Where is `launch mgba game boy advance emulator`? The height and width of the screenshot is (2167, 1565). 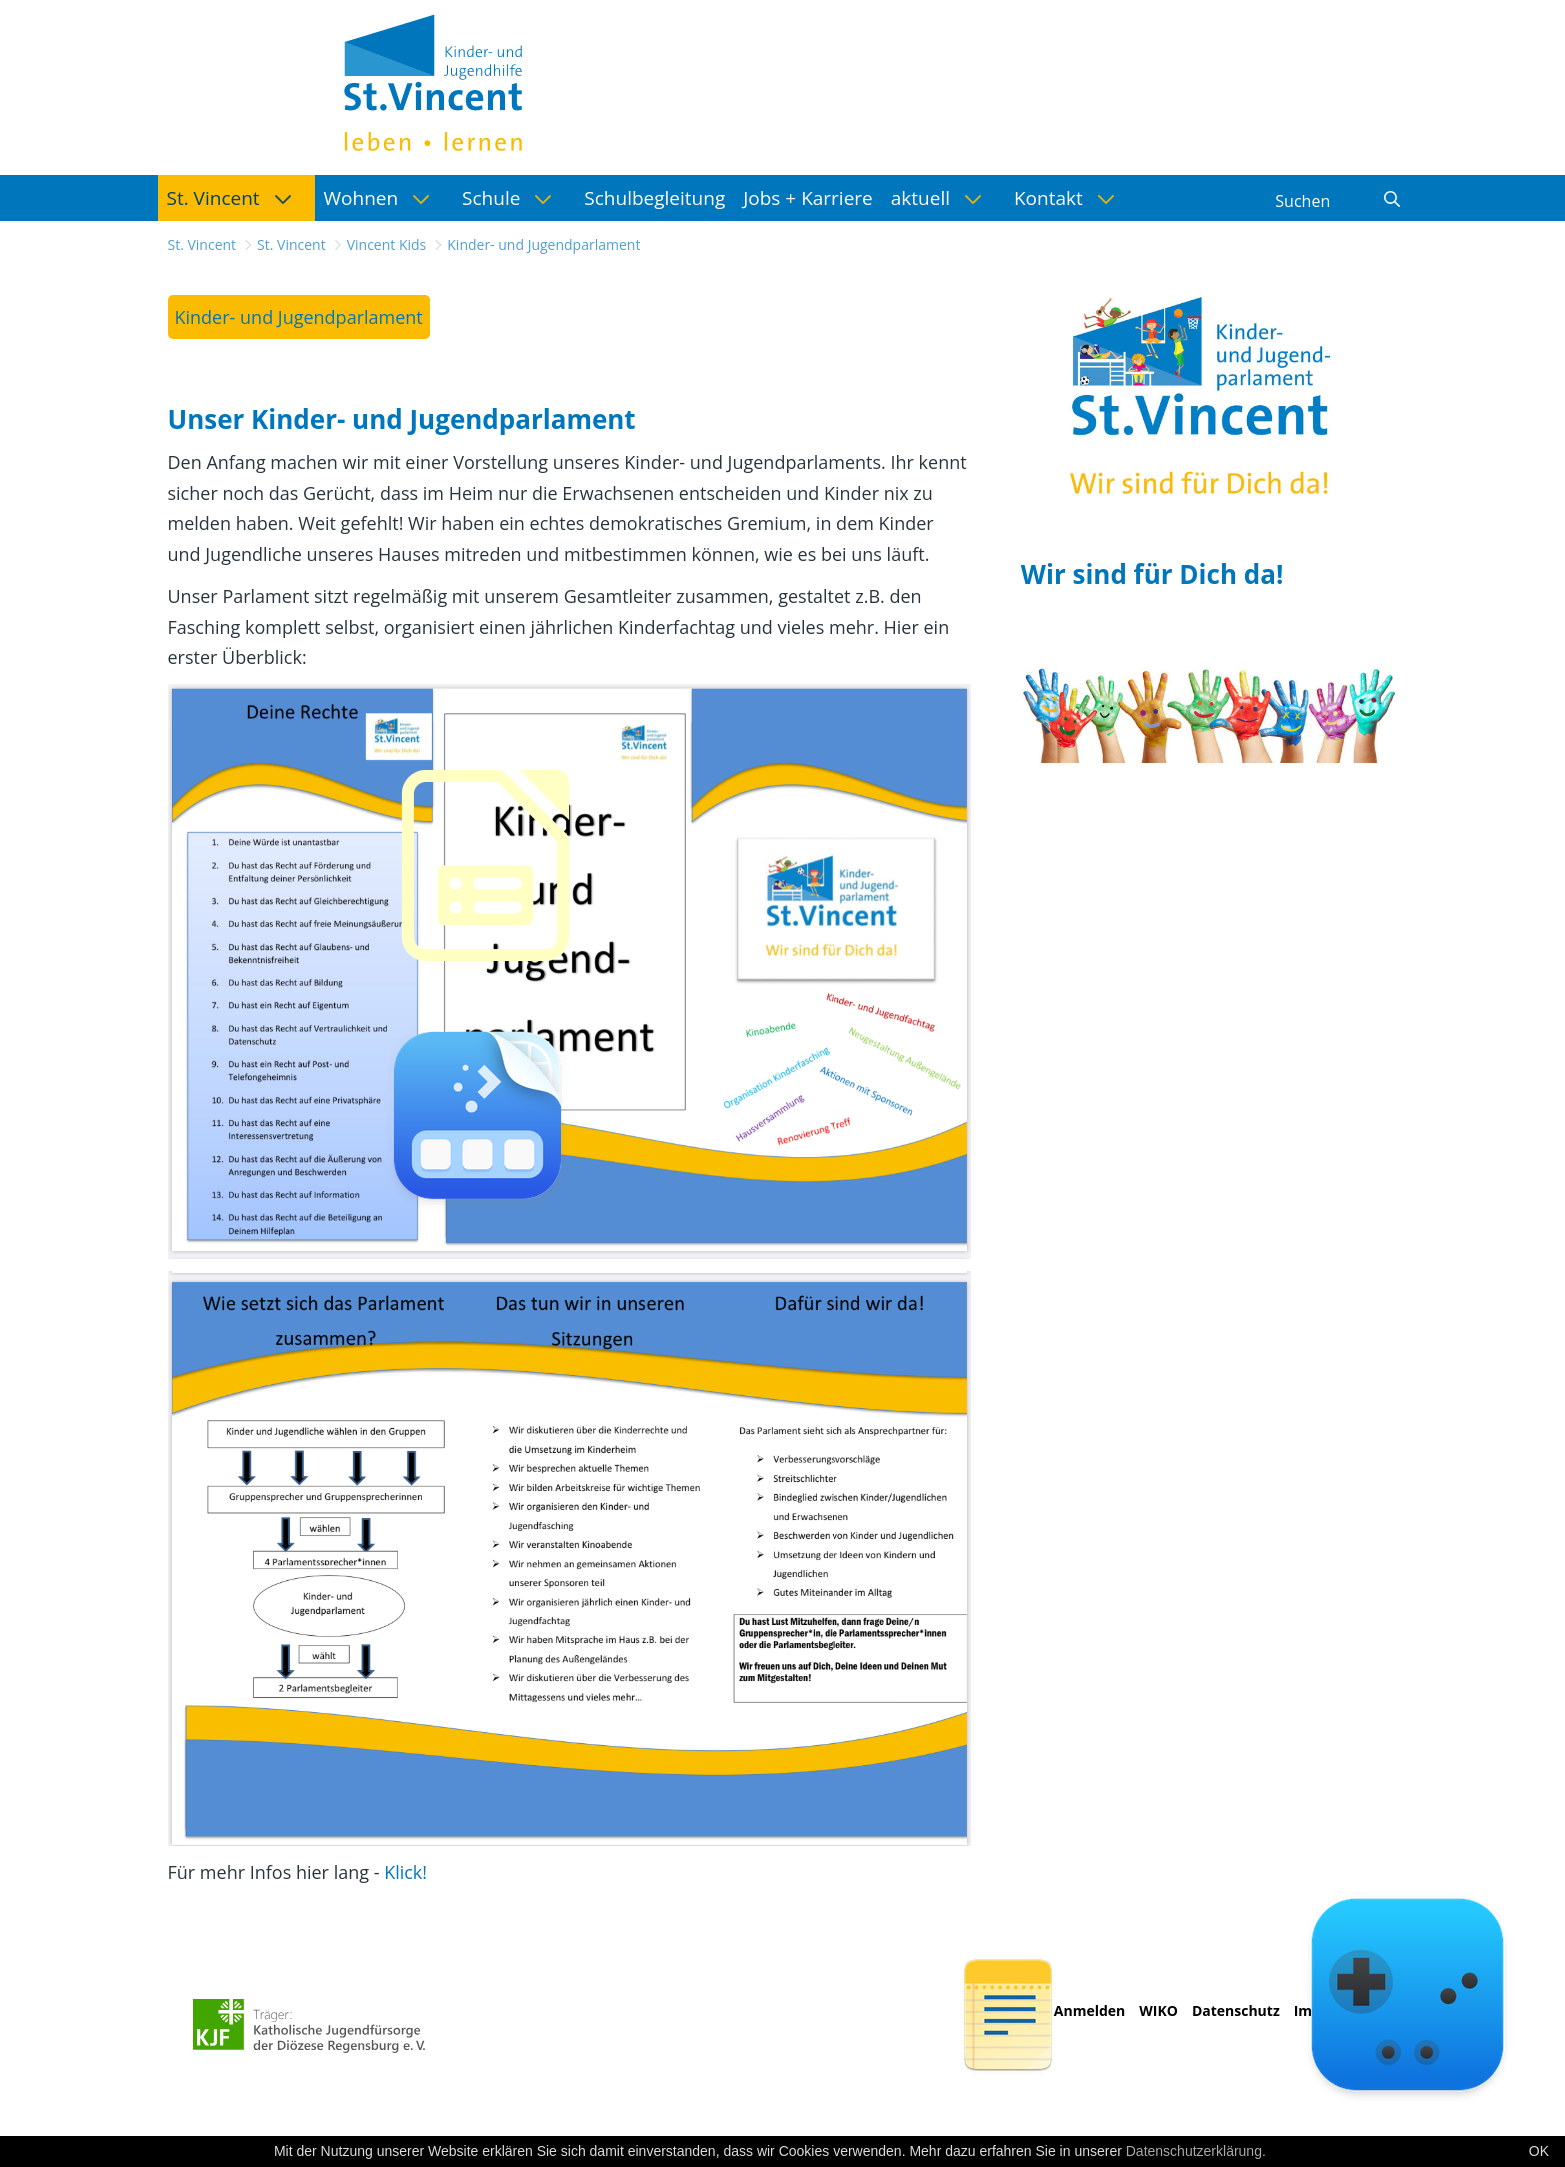
launch mgba game boy advance emulator is located at coordinates (1407, 1994).